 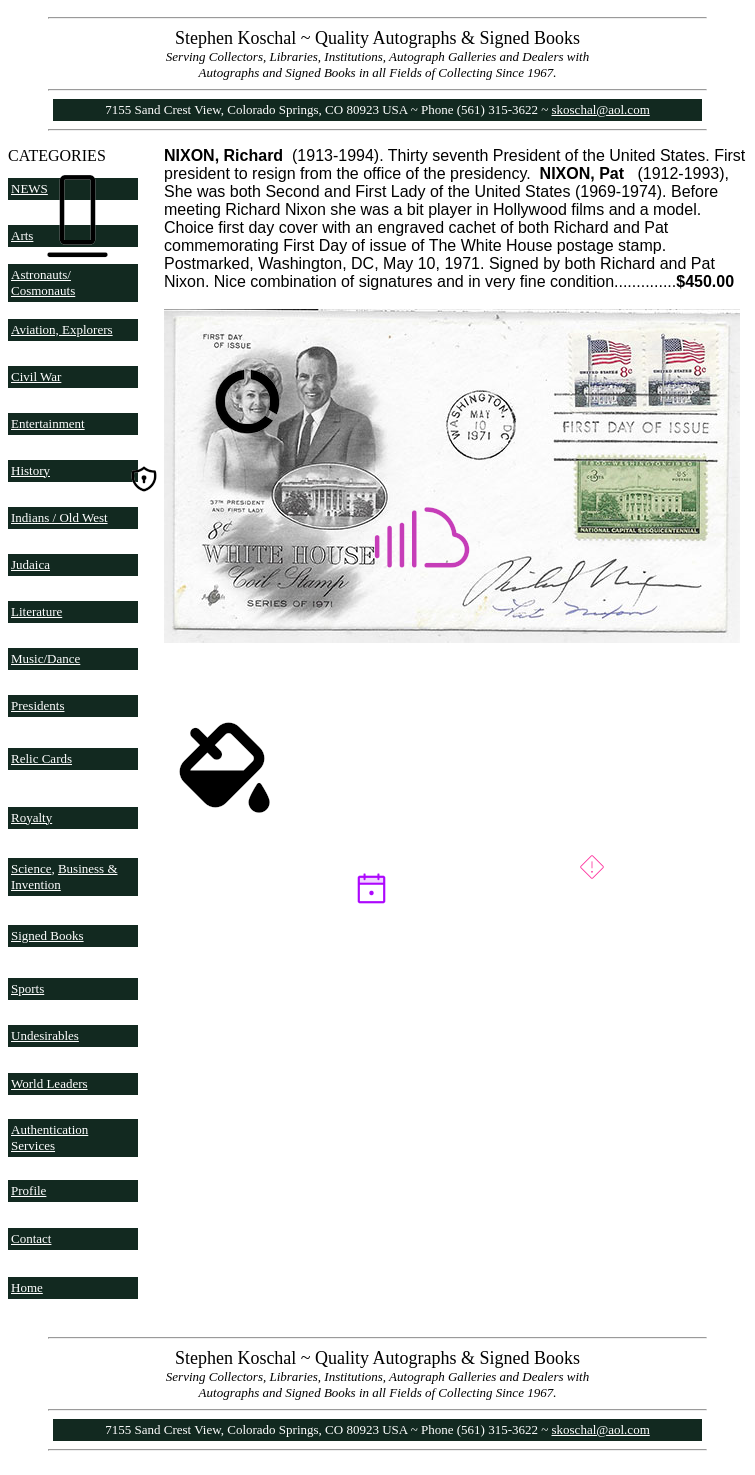 I want to click on fill an area with color, so click(x=222, y=765).